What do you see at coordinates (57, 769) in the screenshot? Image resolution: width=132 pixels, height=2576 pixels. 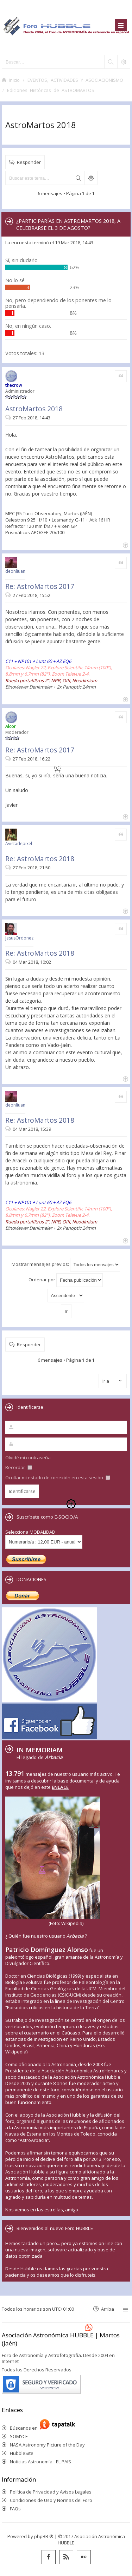 I see `access plant care or gardening features` at bounding box center [57, 769].